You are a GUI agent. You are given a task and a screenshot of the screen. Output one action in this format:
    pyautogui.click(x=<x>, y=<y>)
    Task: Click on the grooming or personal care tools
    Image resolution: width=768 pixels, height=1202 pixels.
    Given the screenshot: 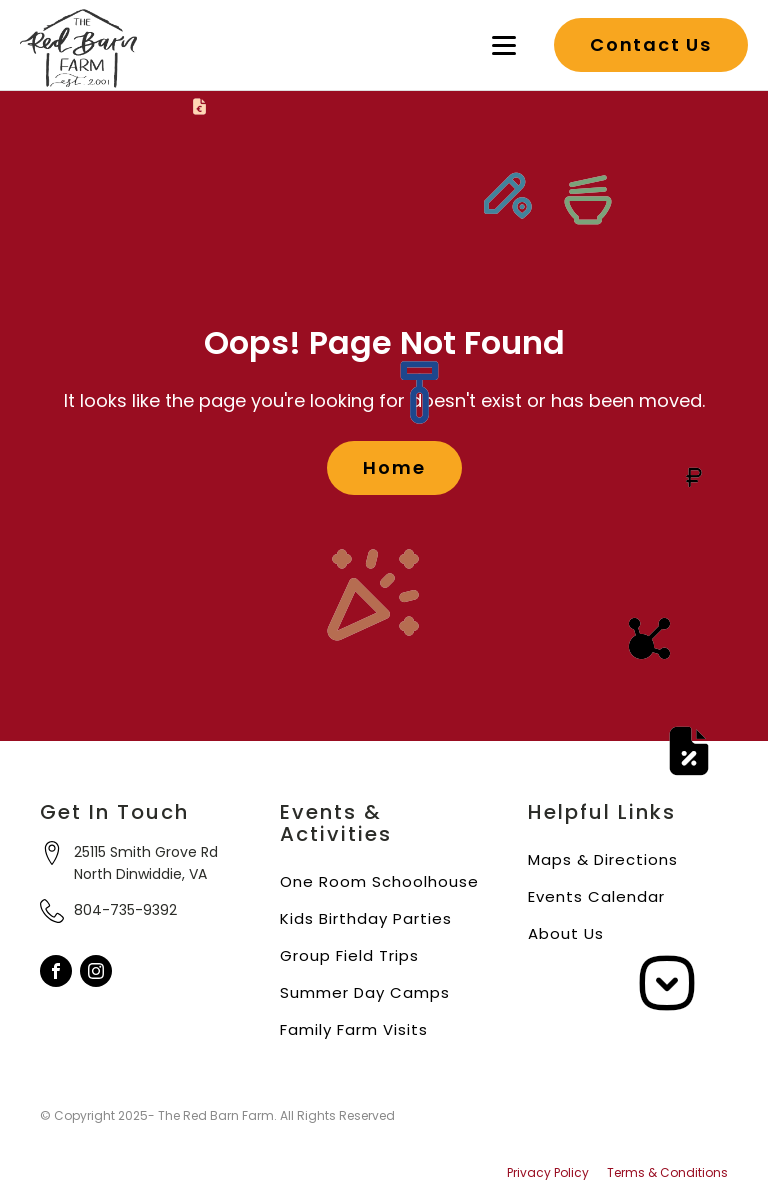 What is the action you would take?
    pyautogui.click(x=419, y=392)
    